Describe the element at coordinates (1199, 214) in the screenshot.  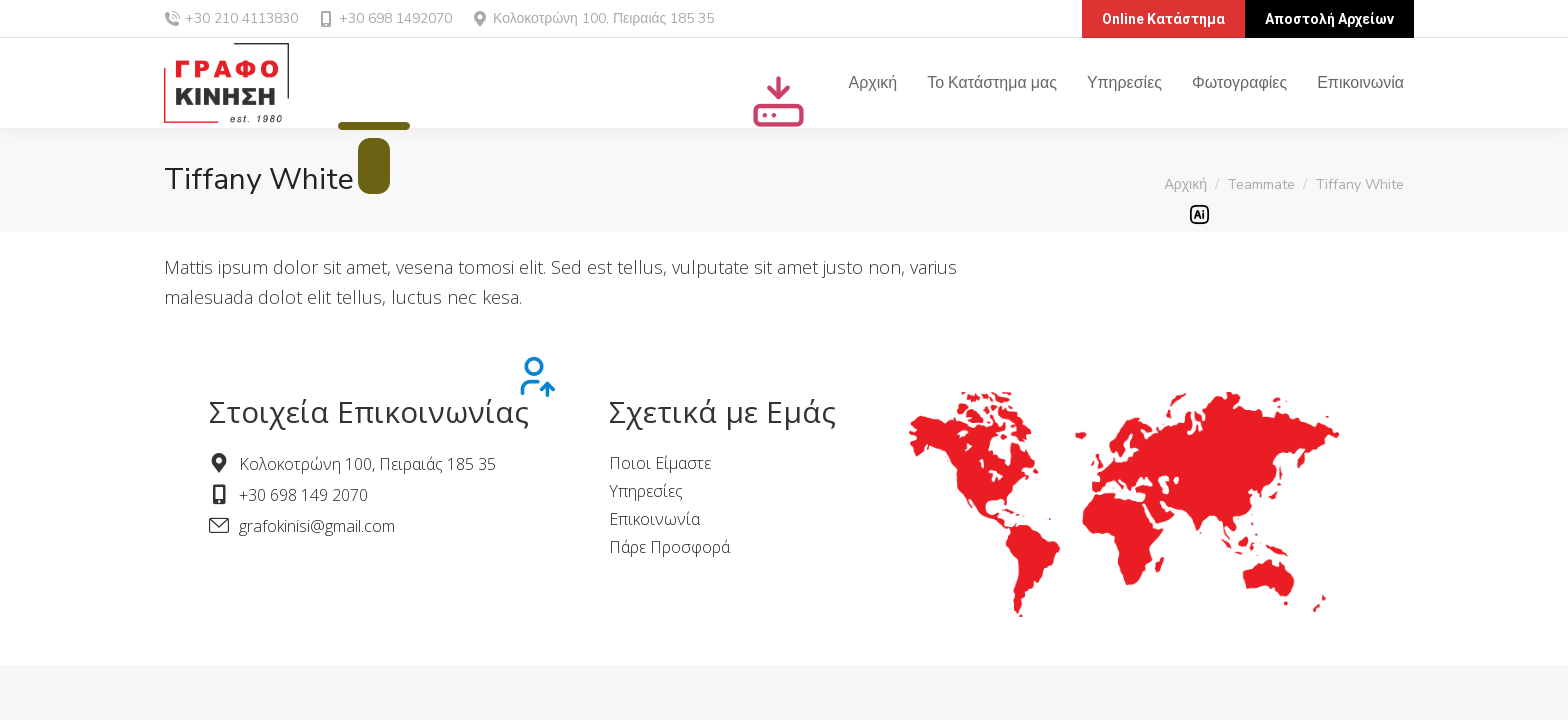
I see `open Adobe Illustrator` at that location.